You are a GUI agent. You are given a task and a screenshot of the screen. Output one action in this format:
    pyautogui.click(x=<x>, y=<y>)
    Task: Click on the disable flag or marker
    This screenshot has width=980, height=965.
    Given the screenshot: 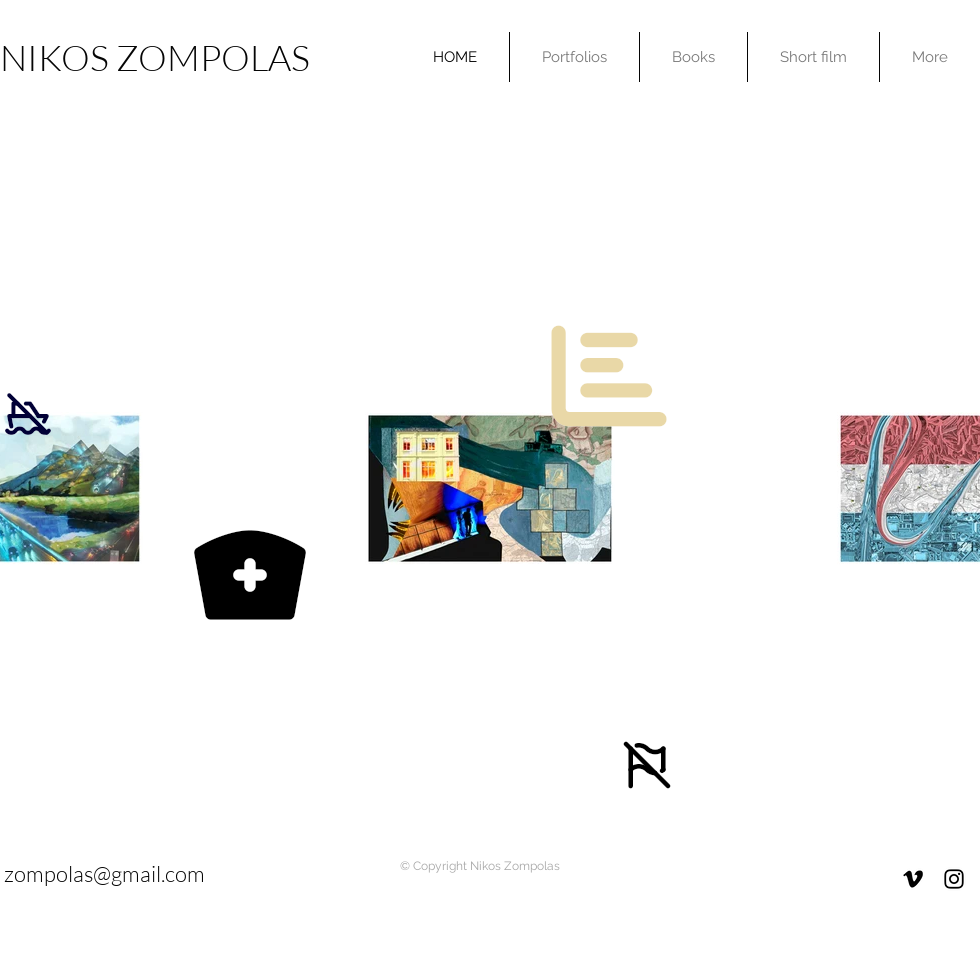 What is the action you would take?
    pyautogui.click(x=647, y=765)
    